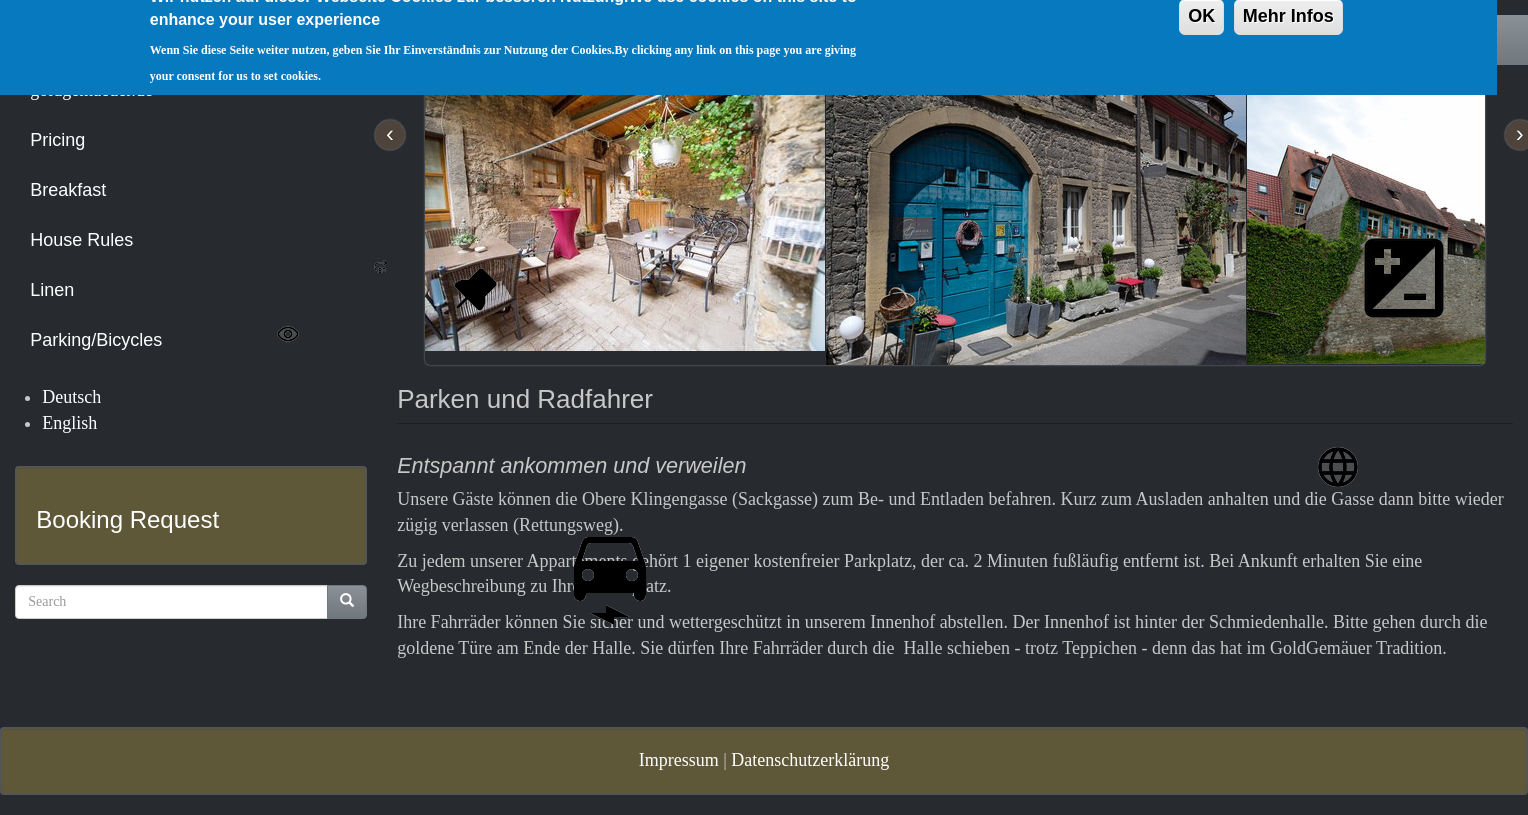 The width and height of the screenshot is (1528, 815). What do you see at coordinates (1338, 467) in the screenshot?
I see `change language or region settings` at bounding box center [1338, 467].